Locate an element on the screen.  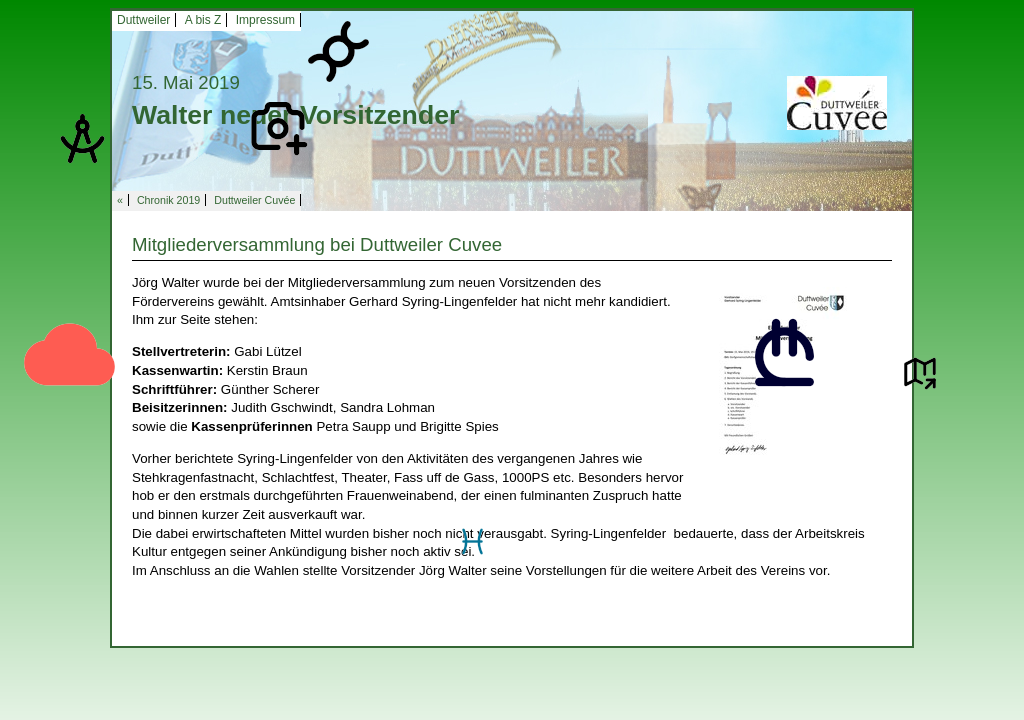
access geometry or drawing tools is located at coordinates (82, 138).